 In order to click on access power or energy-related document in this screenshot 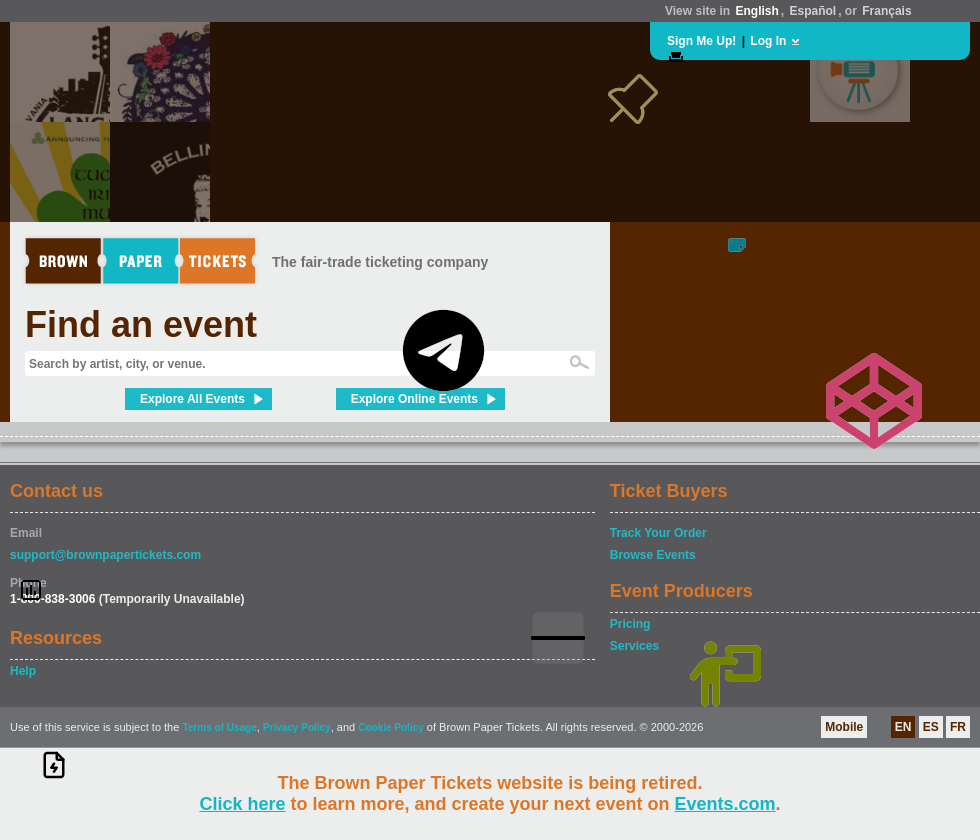, I will do `click(54, 765)`.